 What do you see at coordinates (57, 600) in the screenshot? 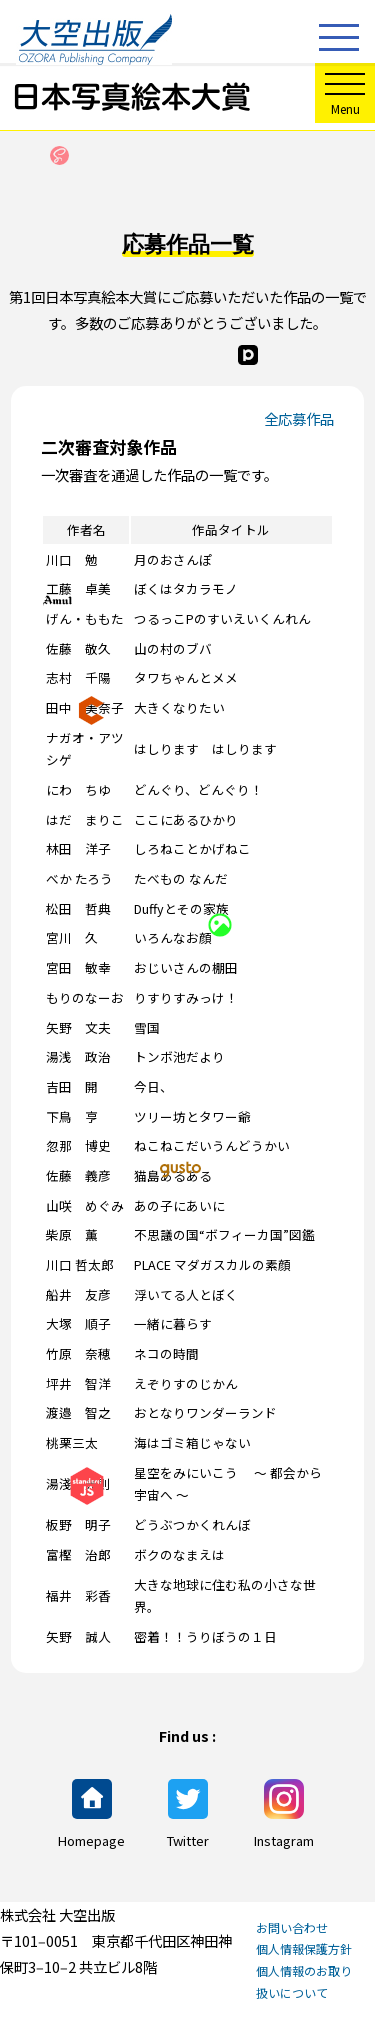
I see `Amul brand logo` at bounding box center [57, 600].